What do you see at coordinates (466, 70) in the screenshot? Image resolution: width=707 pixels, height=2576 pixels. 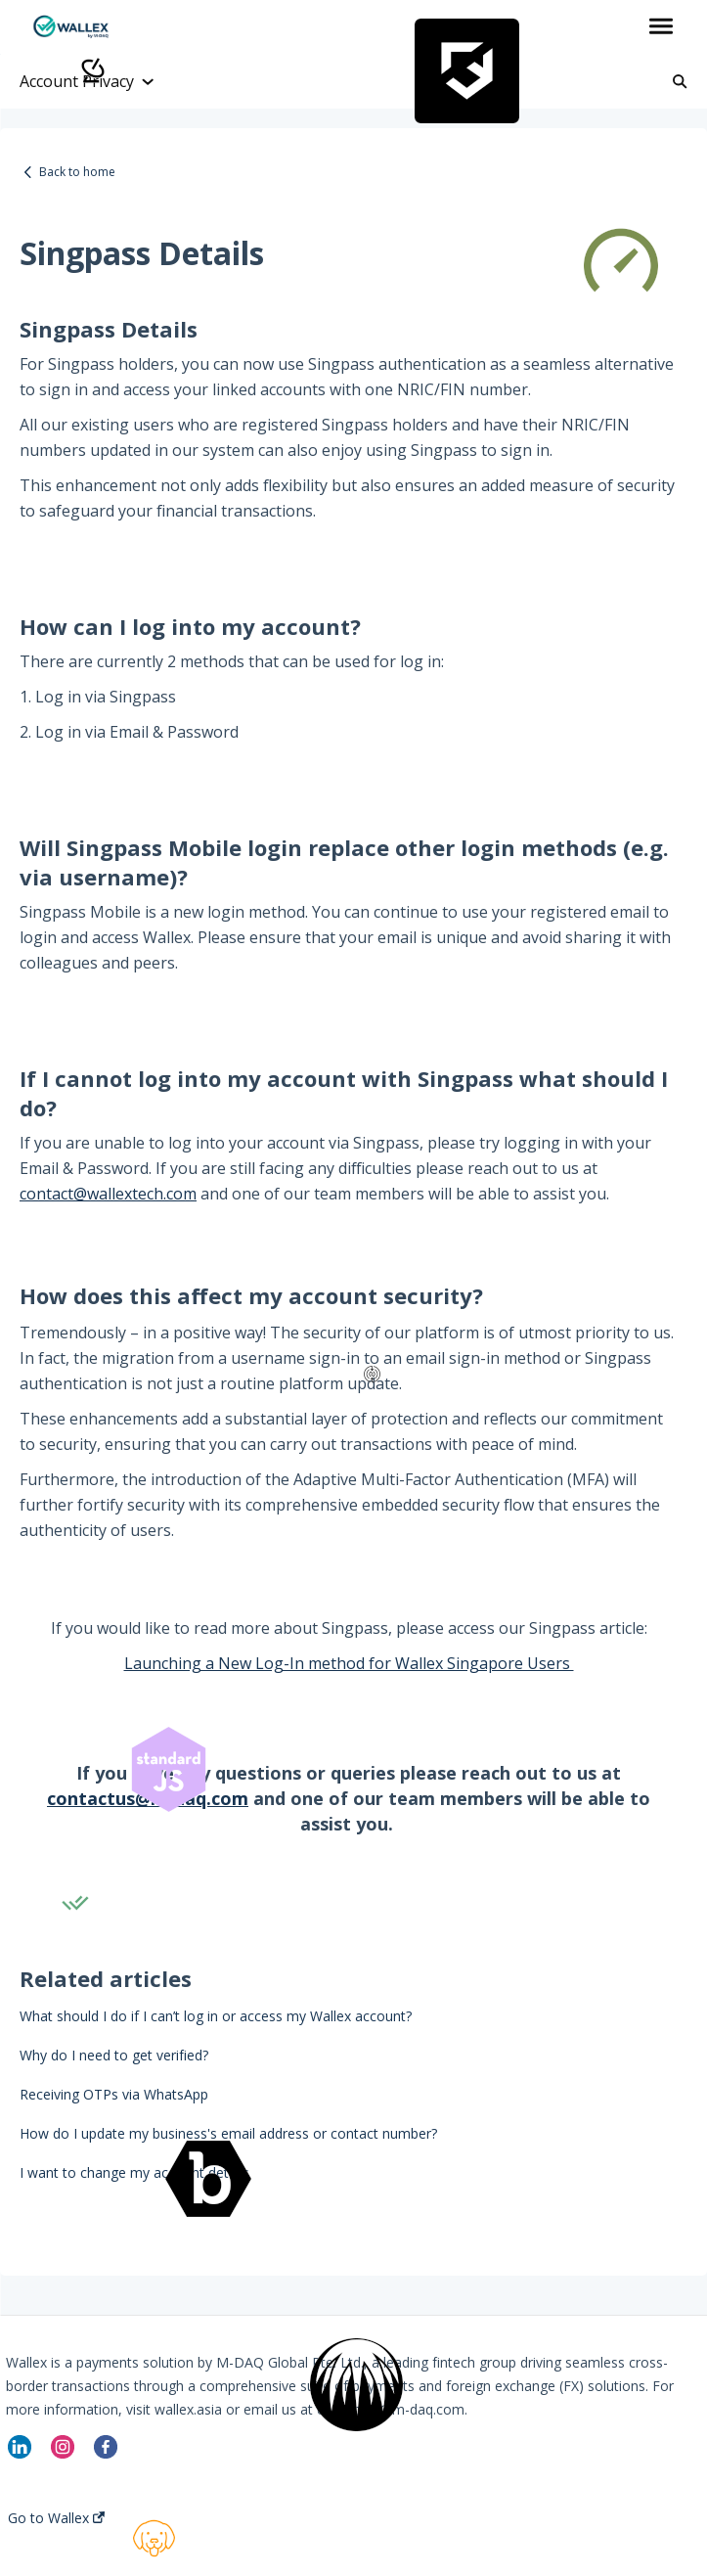 I see `clubforce app or service logo` at bounding box center [466, 70].